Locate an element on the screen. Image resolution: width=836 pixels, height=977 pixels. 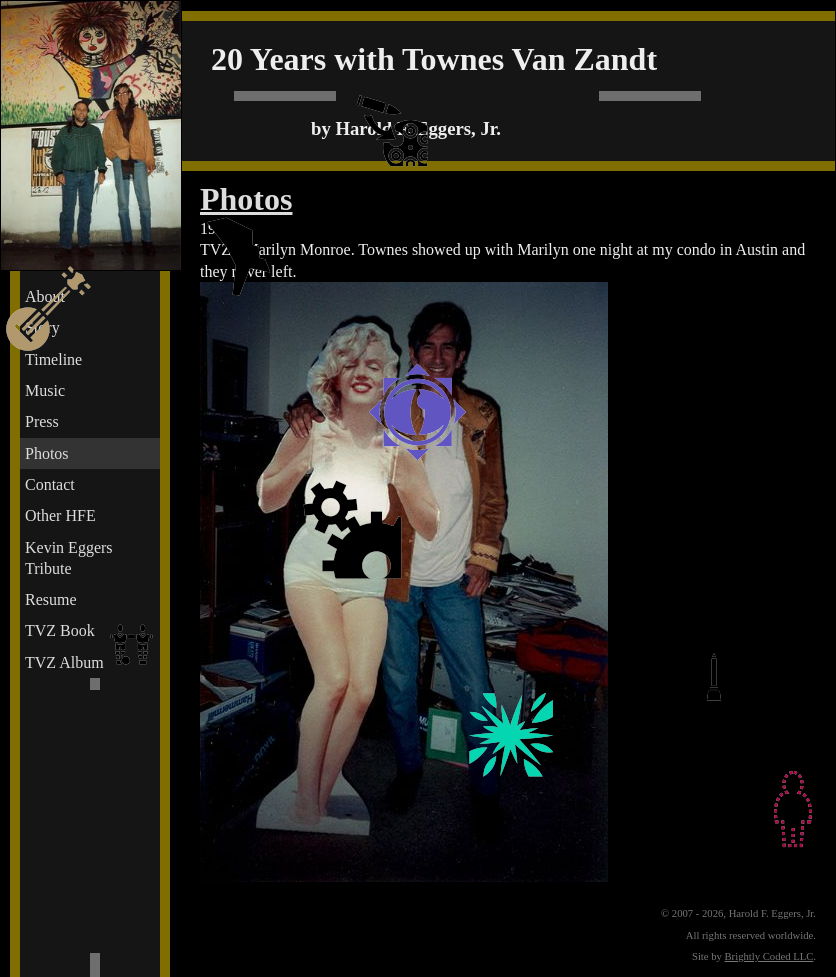
access foosball or table football game is located at coordinates (131, 644).